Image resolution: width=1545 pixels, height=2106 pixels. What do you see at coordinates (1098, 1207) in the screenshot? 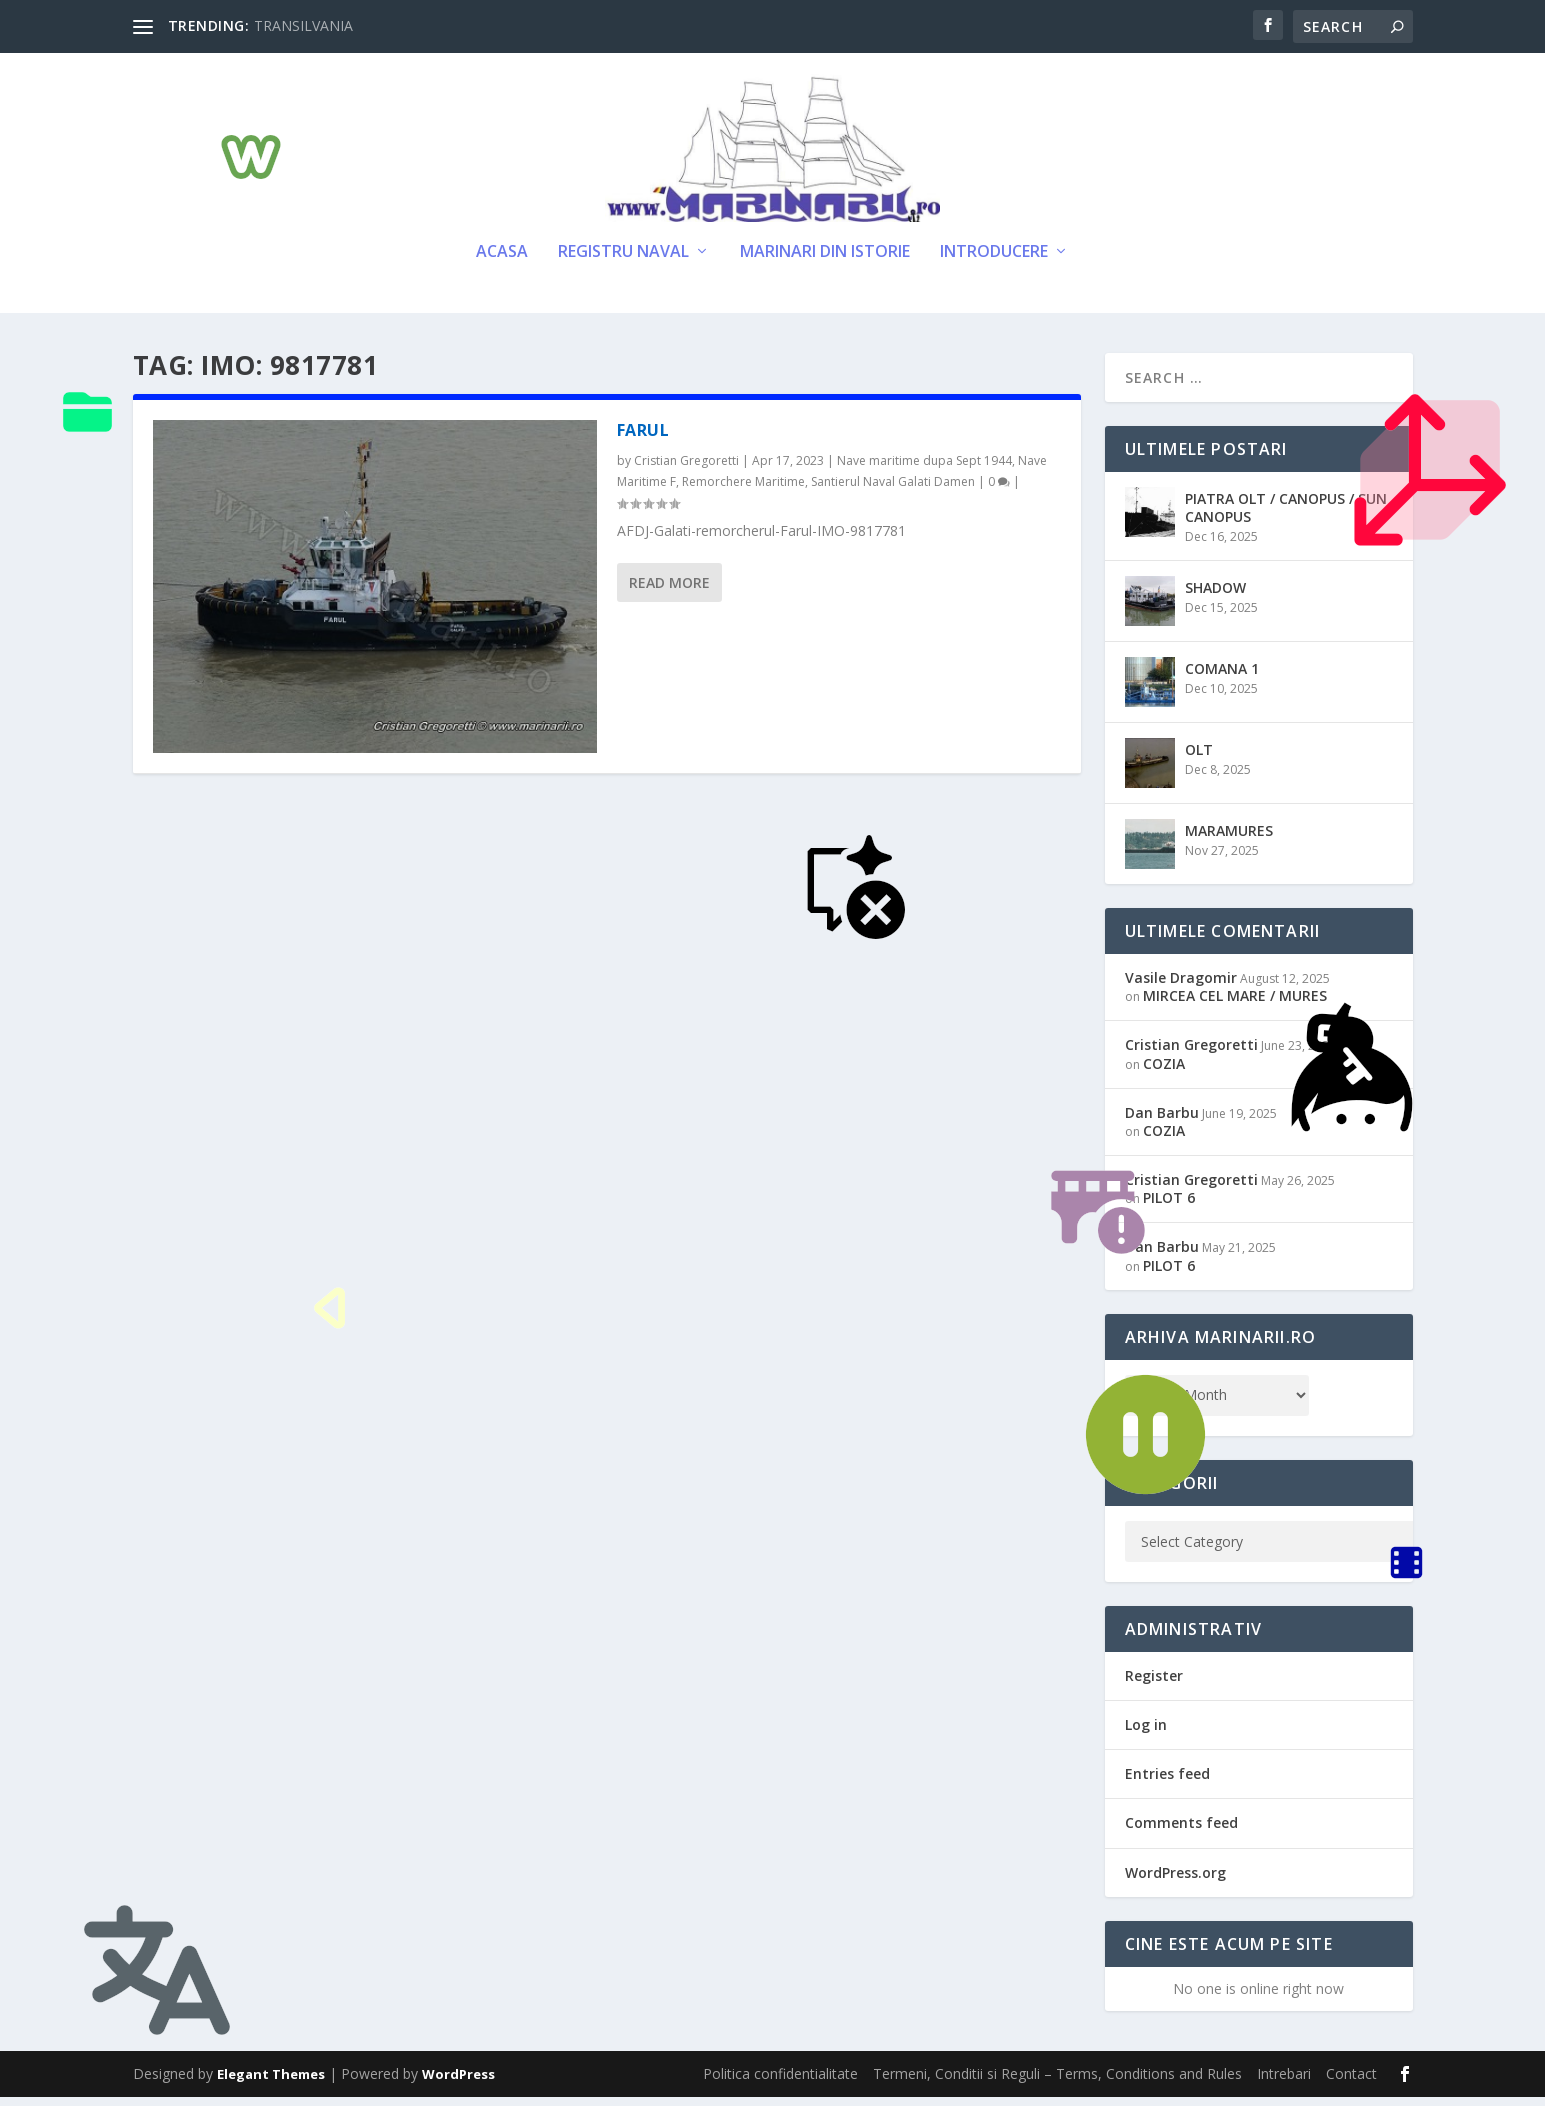
I see `bridge alert or infrastructure warning` at bounding box center [1098, 1207].